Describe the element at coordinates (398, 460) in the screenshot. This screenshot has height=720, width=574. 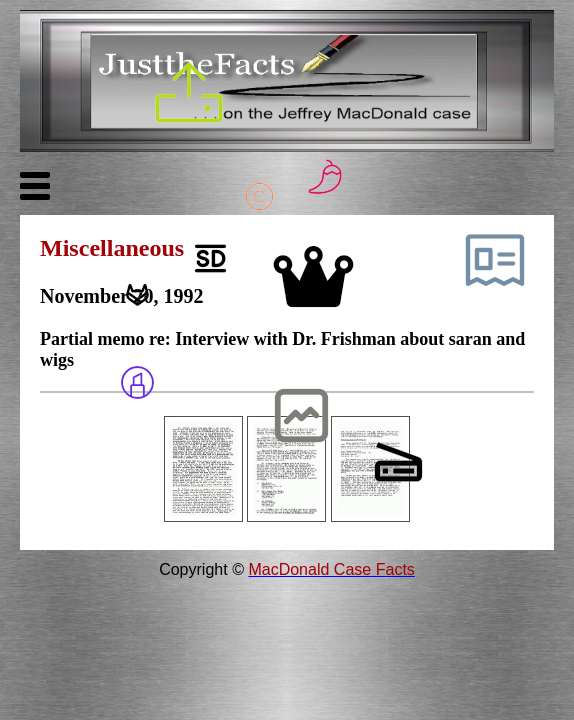
I see `scan a document or image` at that location.